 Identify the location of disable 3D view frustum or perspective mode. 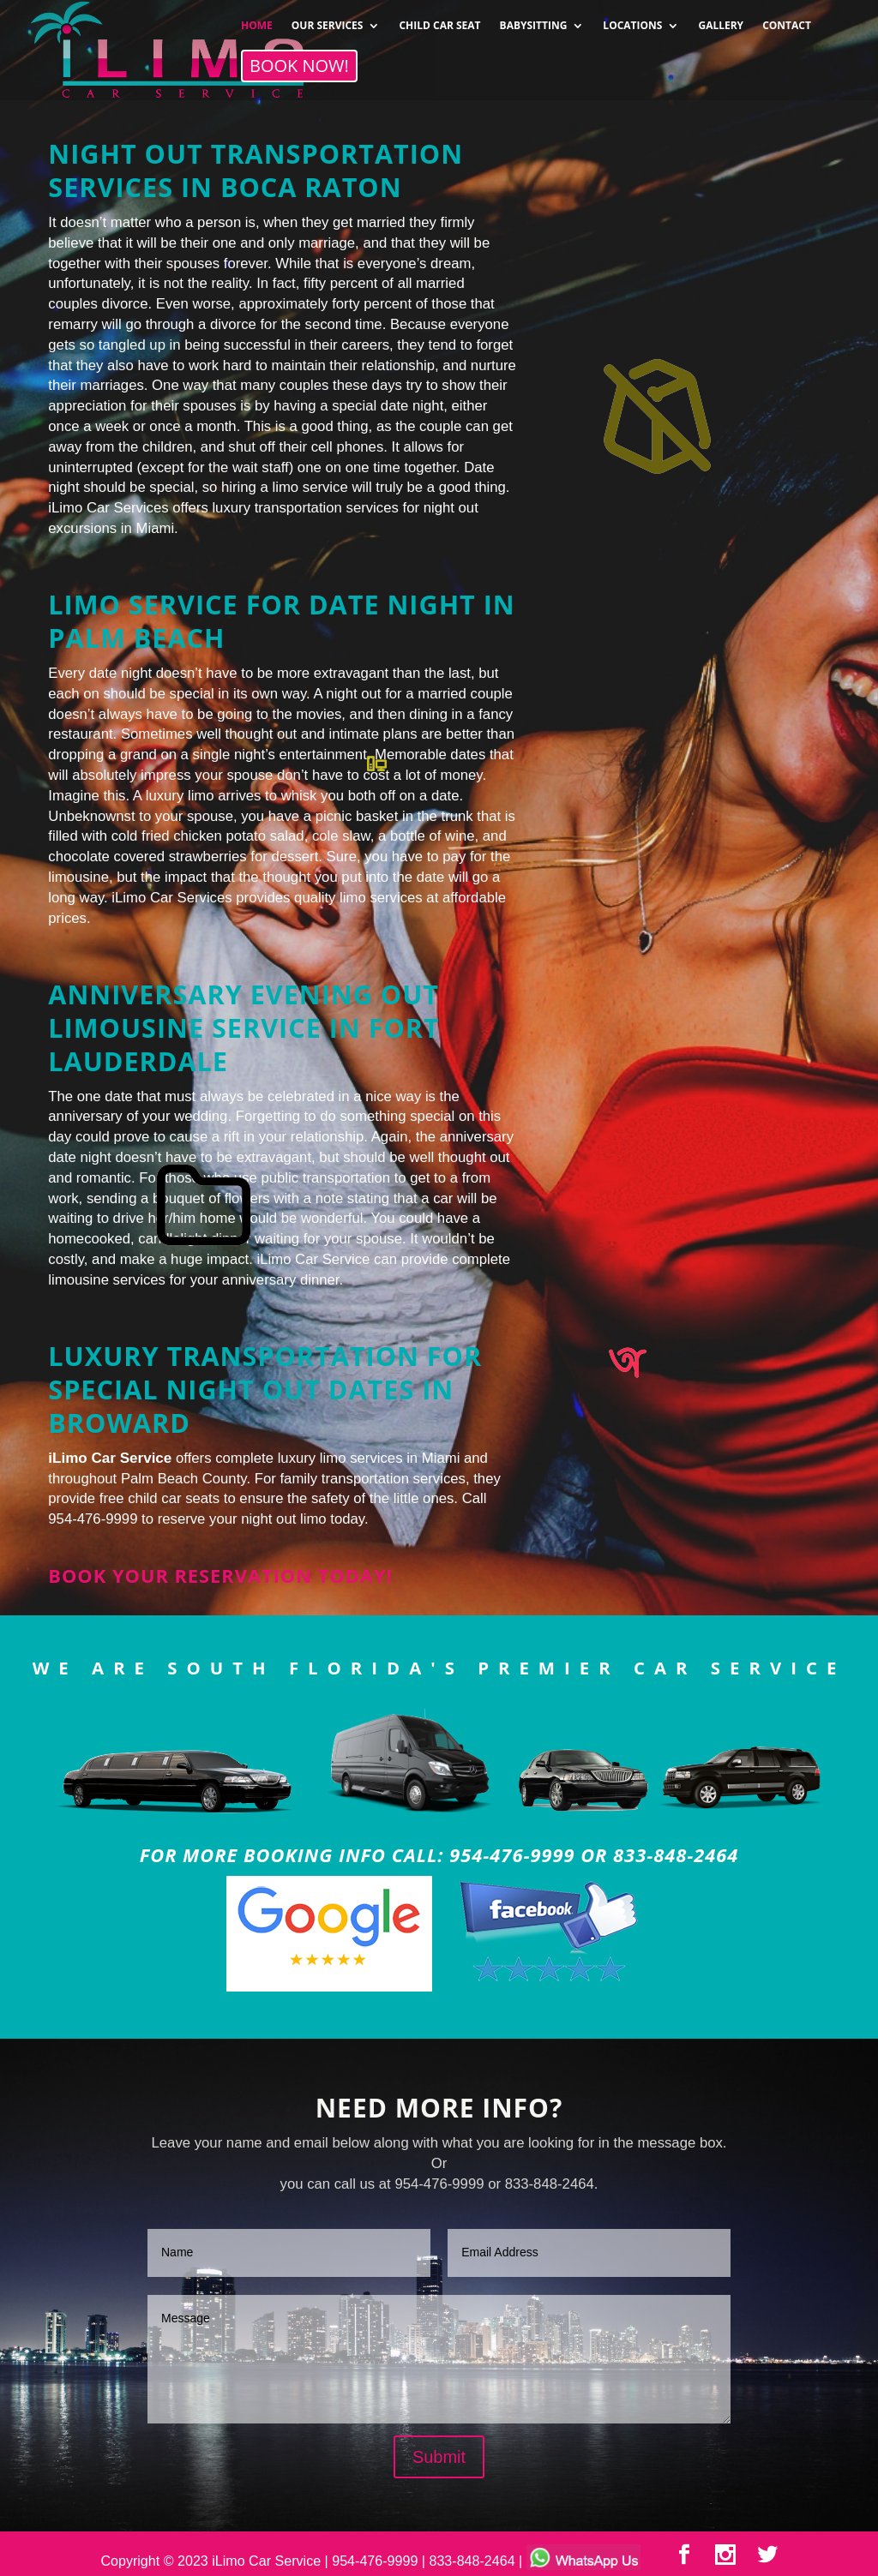
(657, 417).